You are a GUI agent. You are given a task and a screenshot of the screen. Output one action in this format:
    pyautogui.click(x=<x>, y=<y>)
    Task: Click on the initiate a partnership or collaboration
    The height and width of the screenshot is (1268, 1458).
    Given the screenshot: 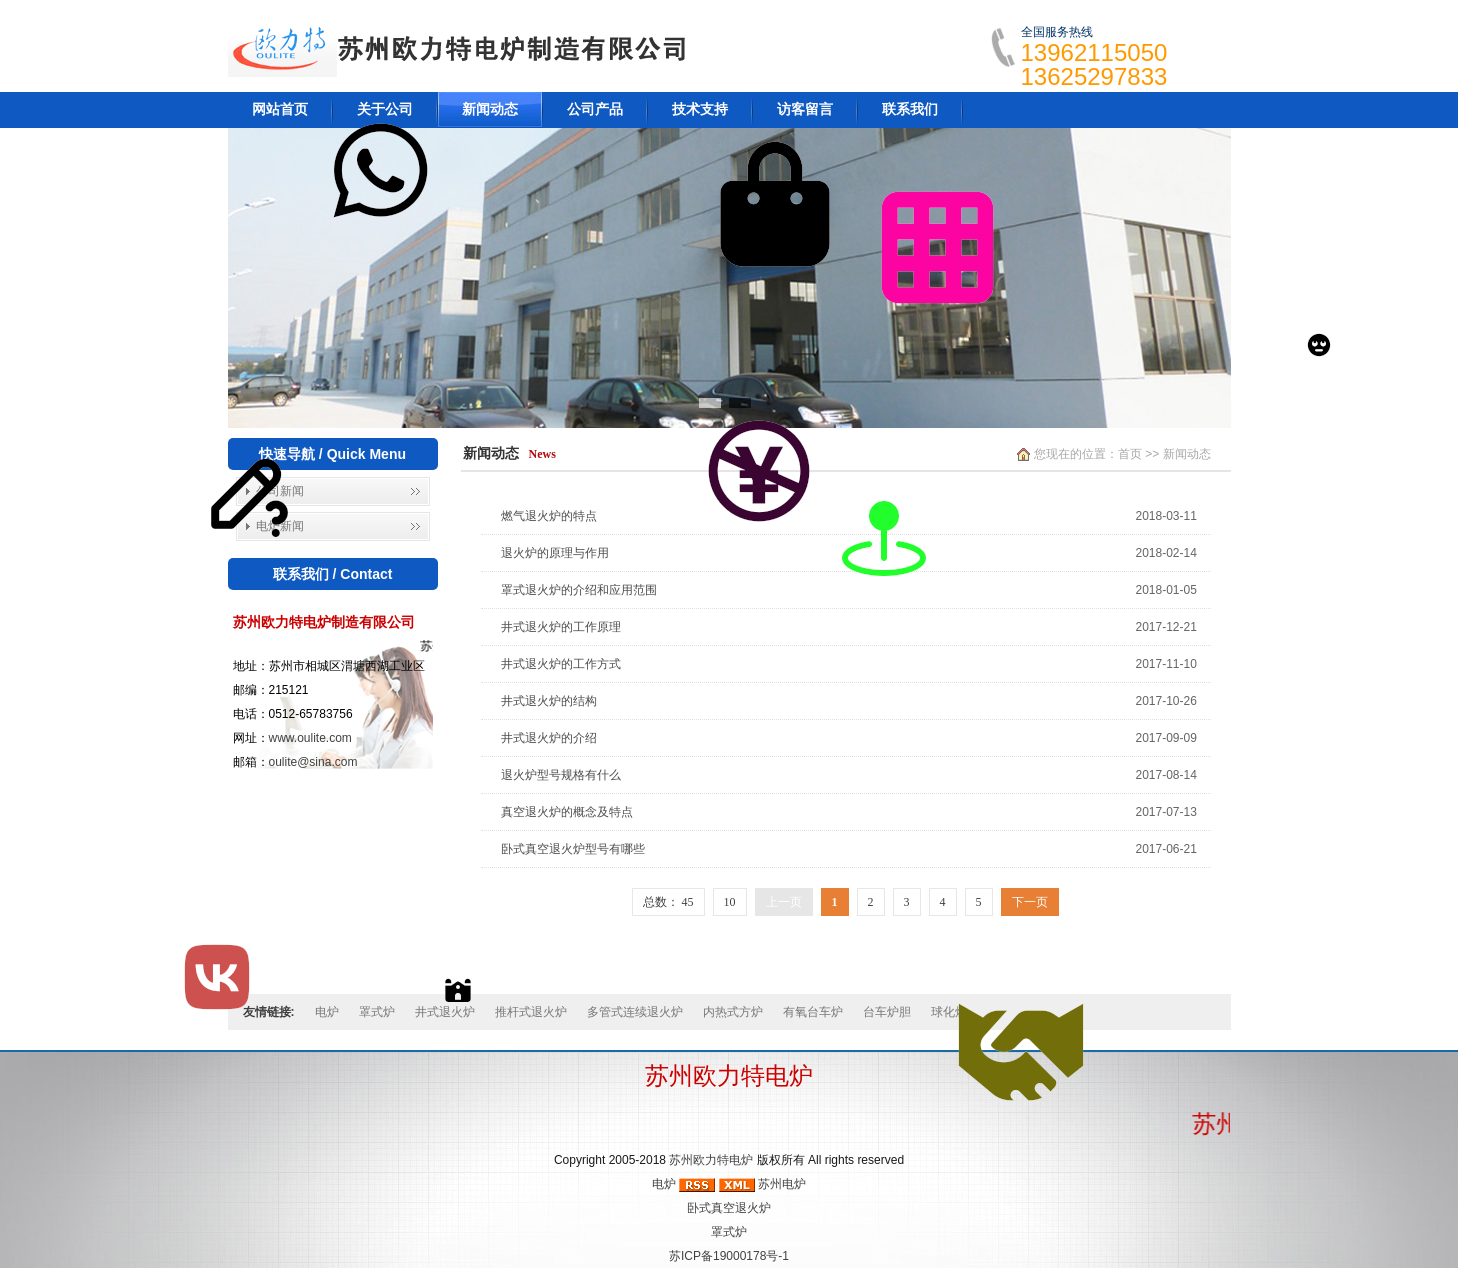 What is the action you would take?
    pyautogui.click(x=1021, y=1052)
    